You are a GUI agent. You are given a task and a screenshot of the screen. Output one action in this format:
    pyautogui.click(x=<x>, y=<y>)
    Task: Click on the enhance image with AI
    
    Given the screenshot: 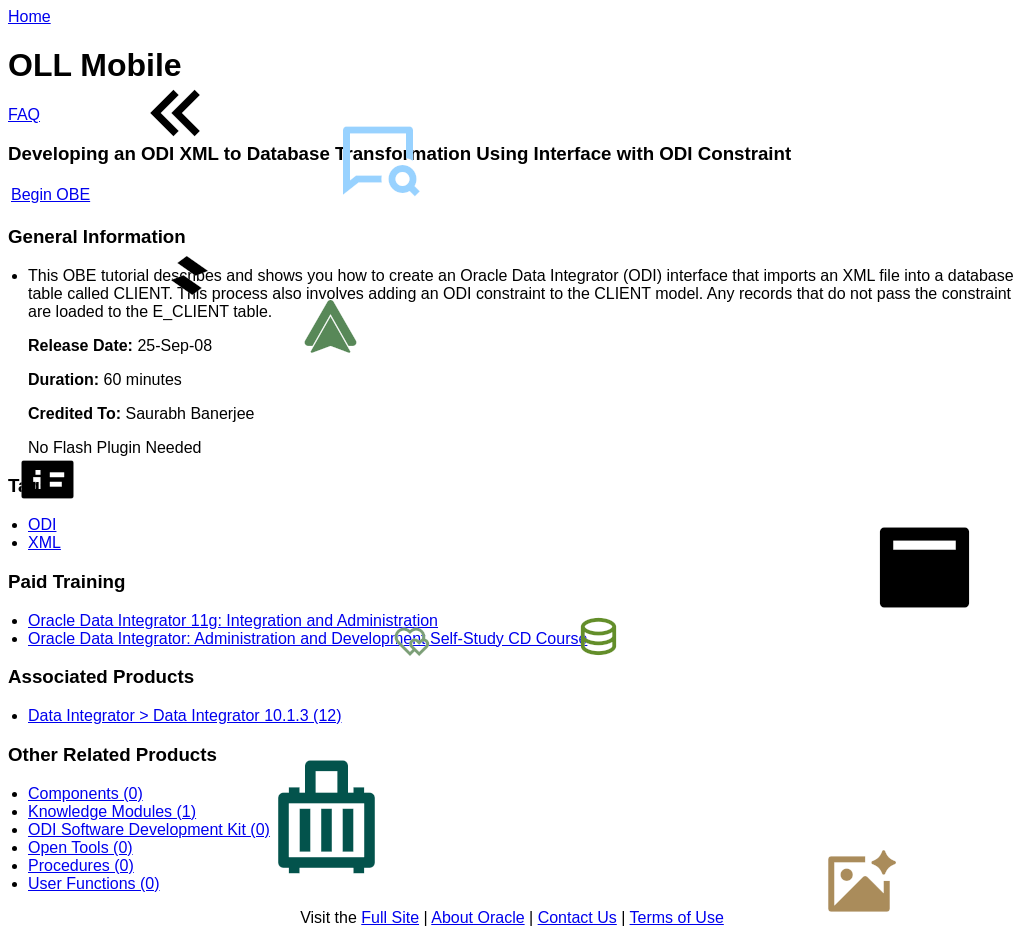 What is the action you would take?
    pyautogui.click(x=859, y=884)
    